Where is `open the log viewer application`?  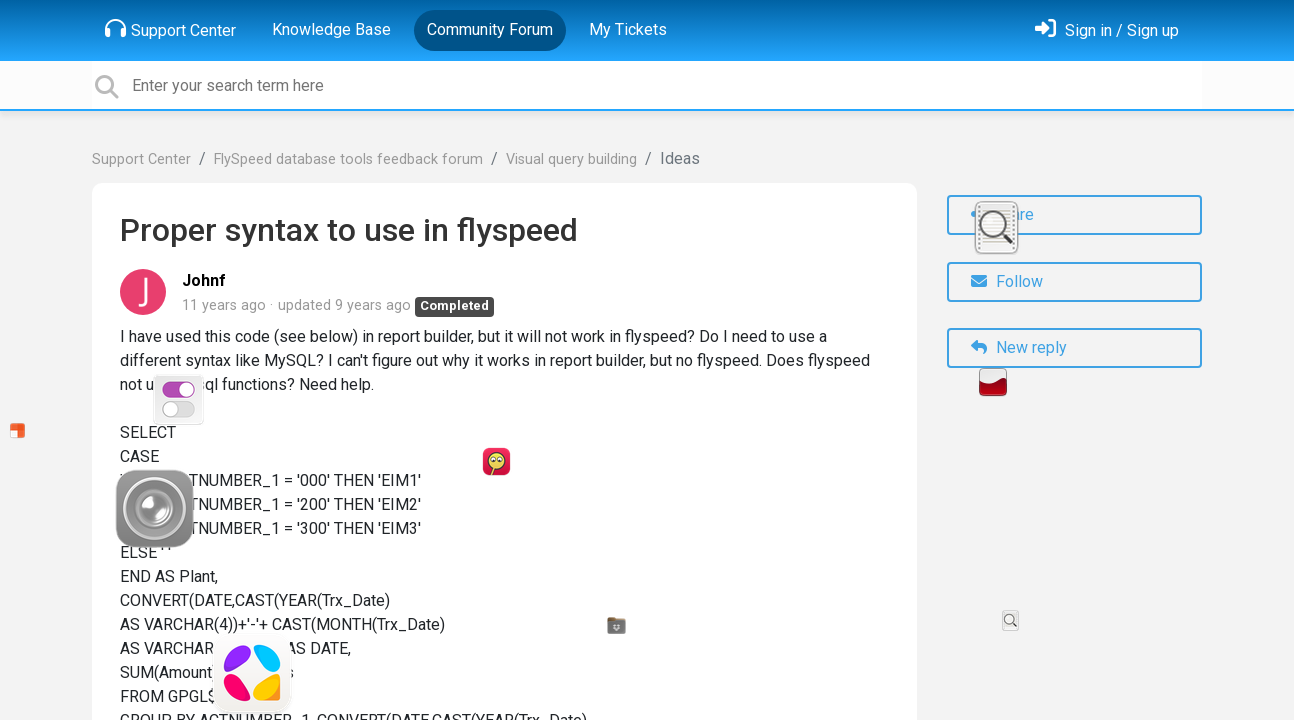
open the log viewer application is located at coordinates (996, 227).